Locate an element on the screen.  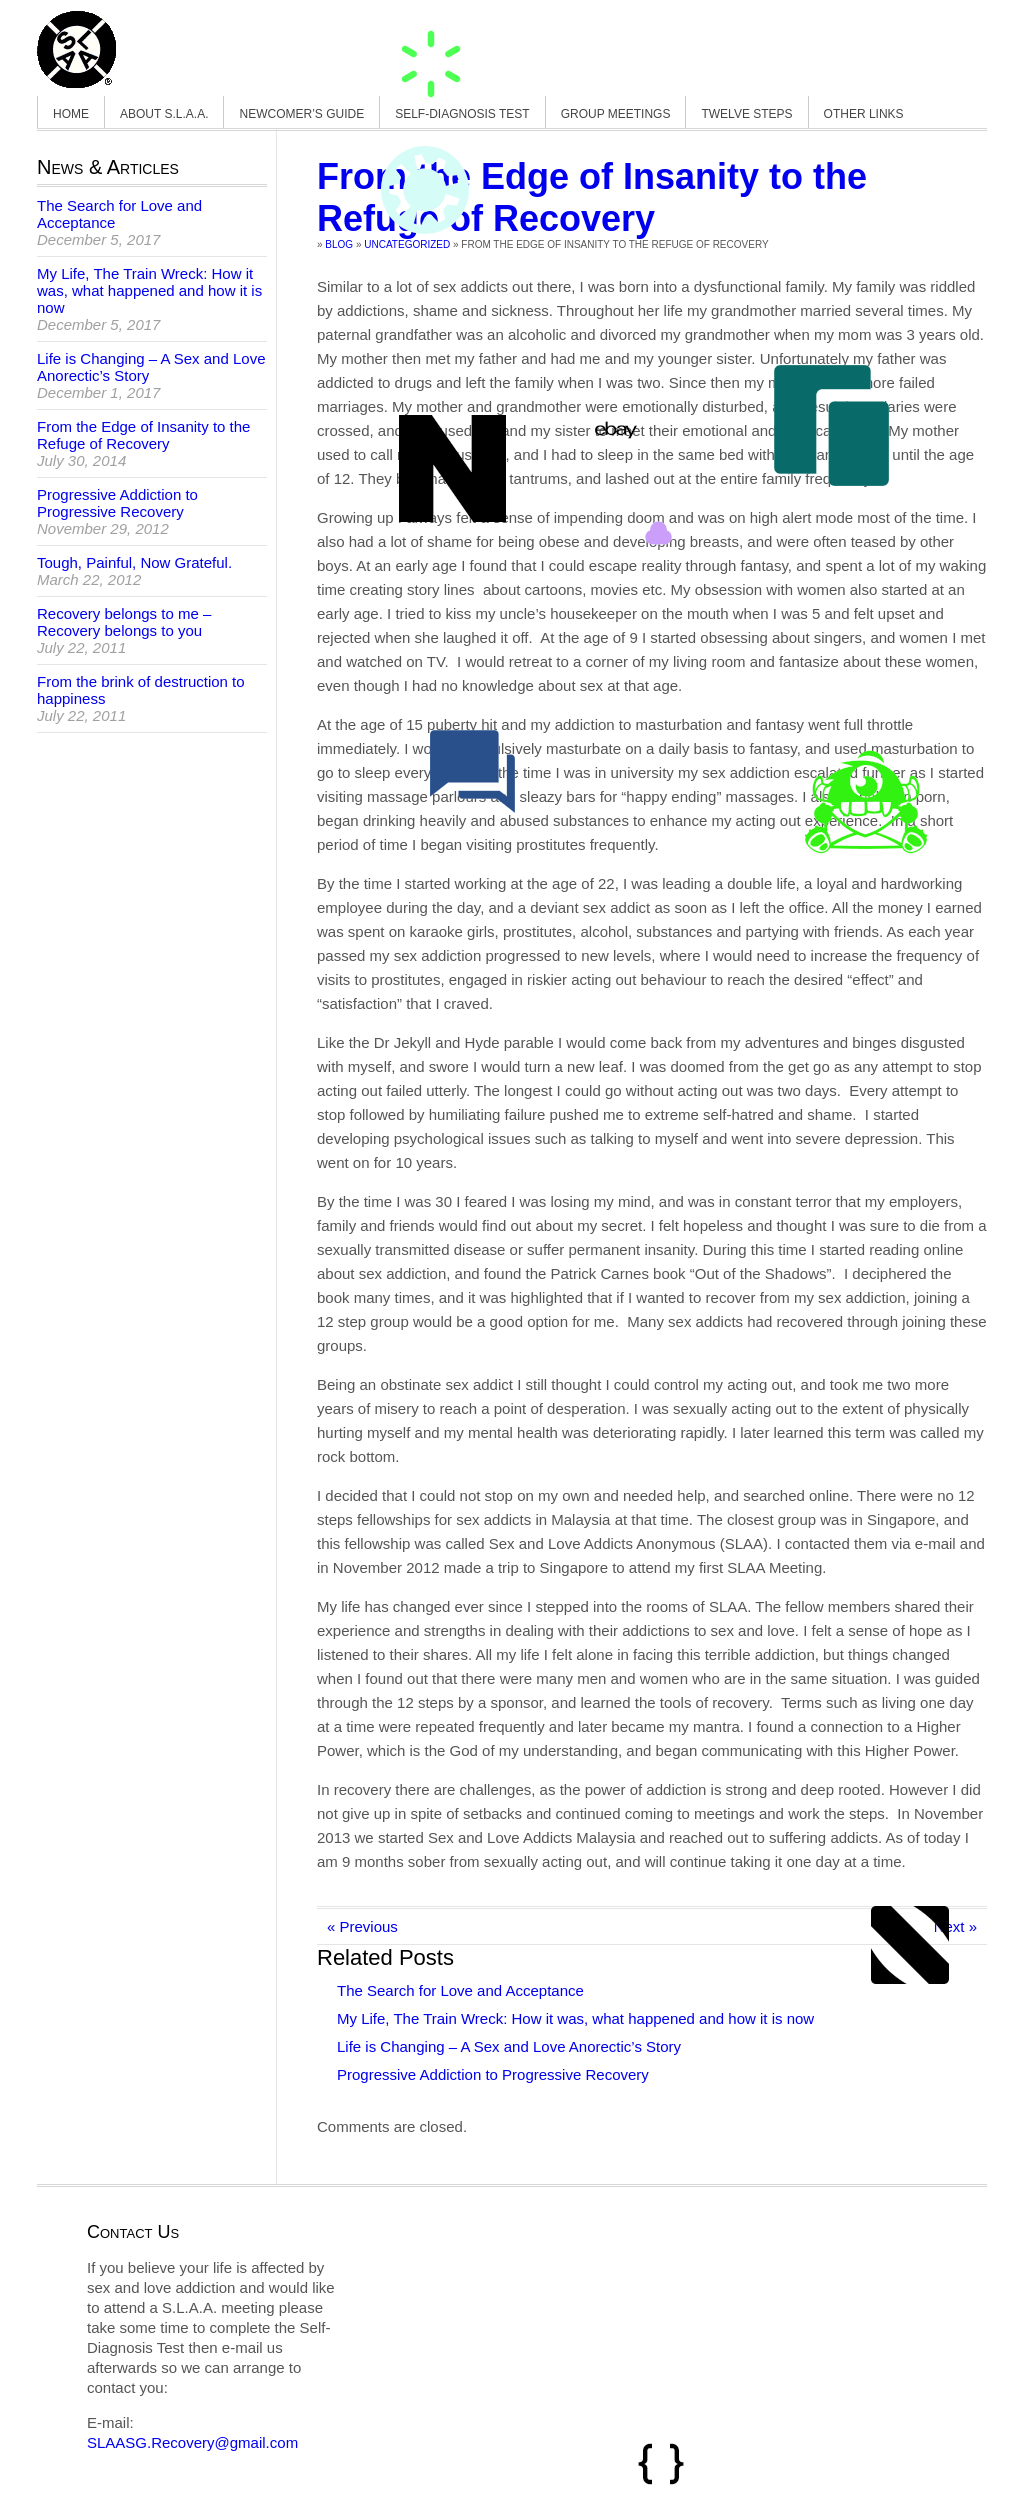
indicates cloudy weather conditions is located at coordinates (658, 533).